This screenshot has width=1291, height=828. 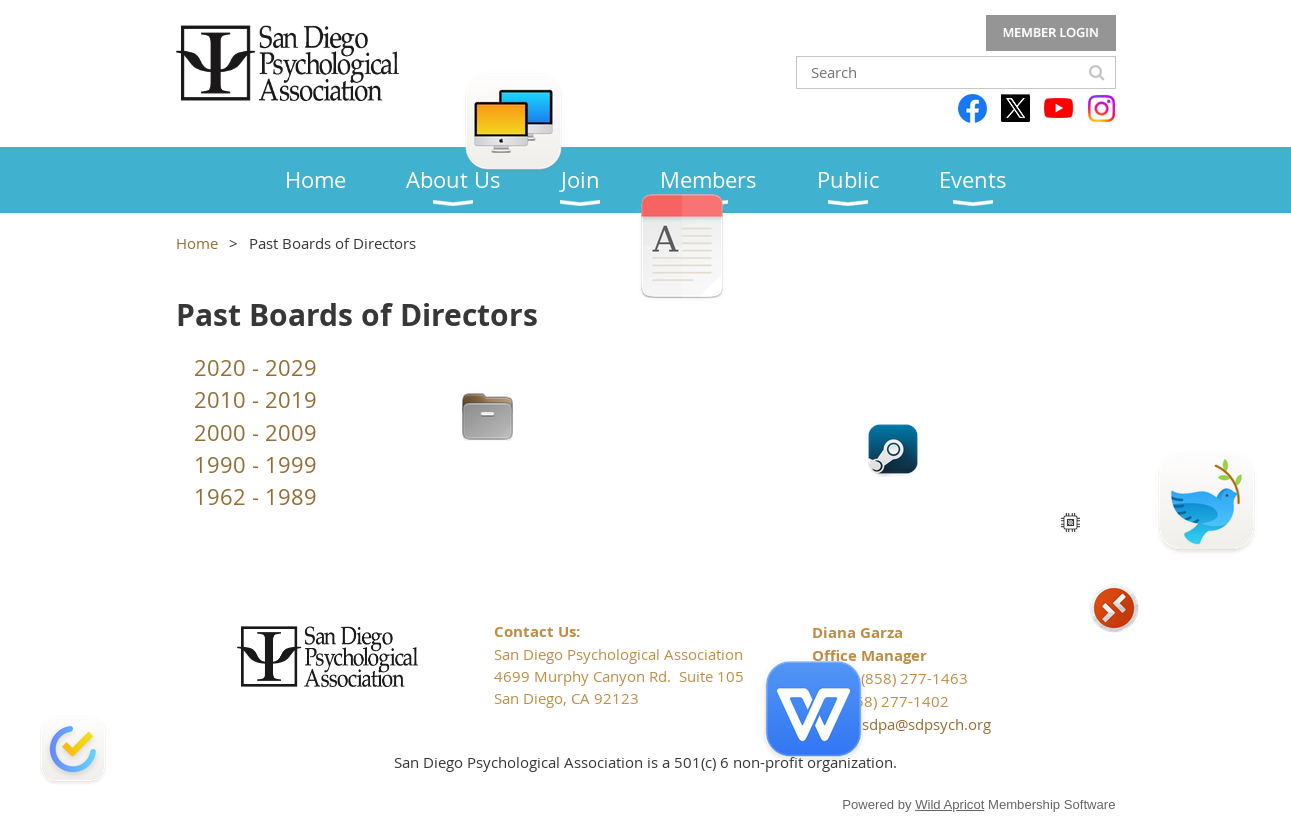 What do you see at coordinates (893, 449) in the screenshot?
I see `open the steam gaming platform` at bounding box center [893, 449].